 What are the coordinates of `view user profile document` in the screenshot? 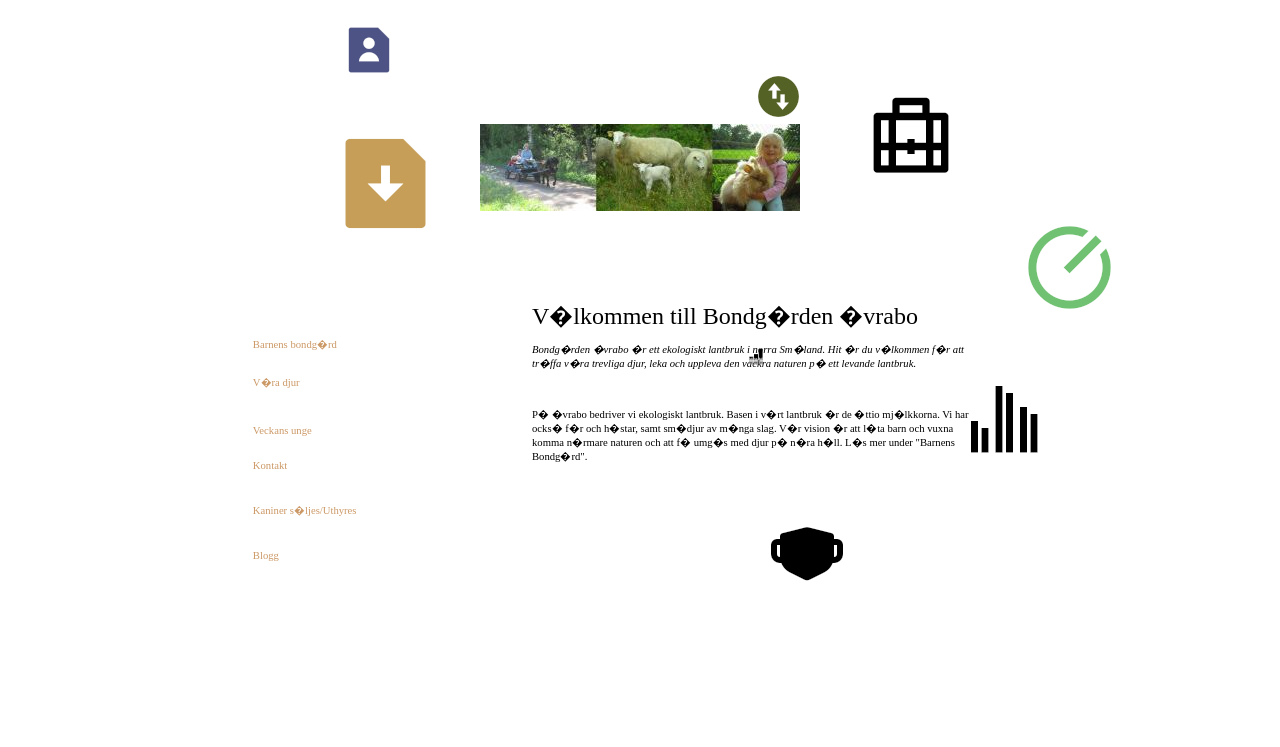 It's located at (369, 50).